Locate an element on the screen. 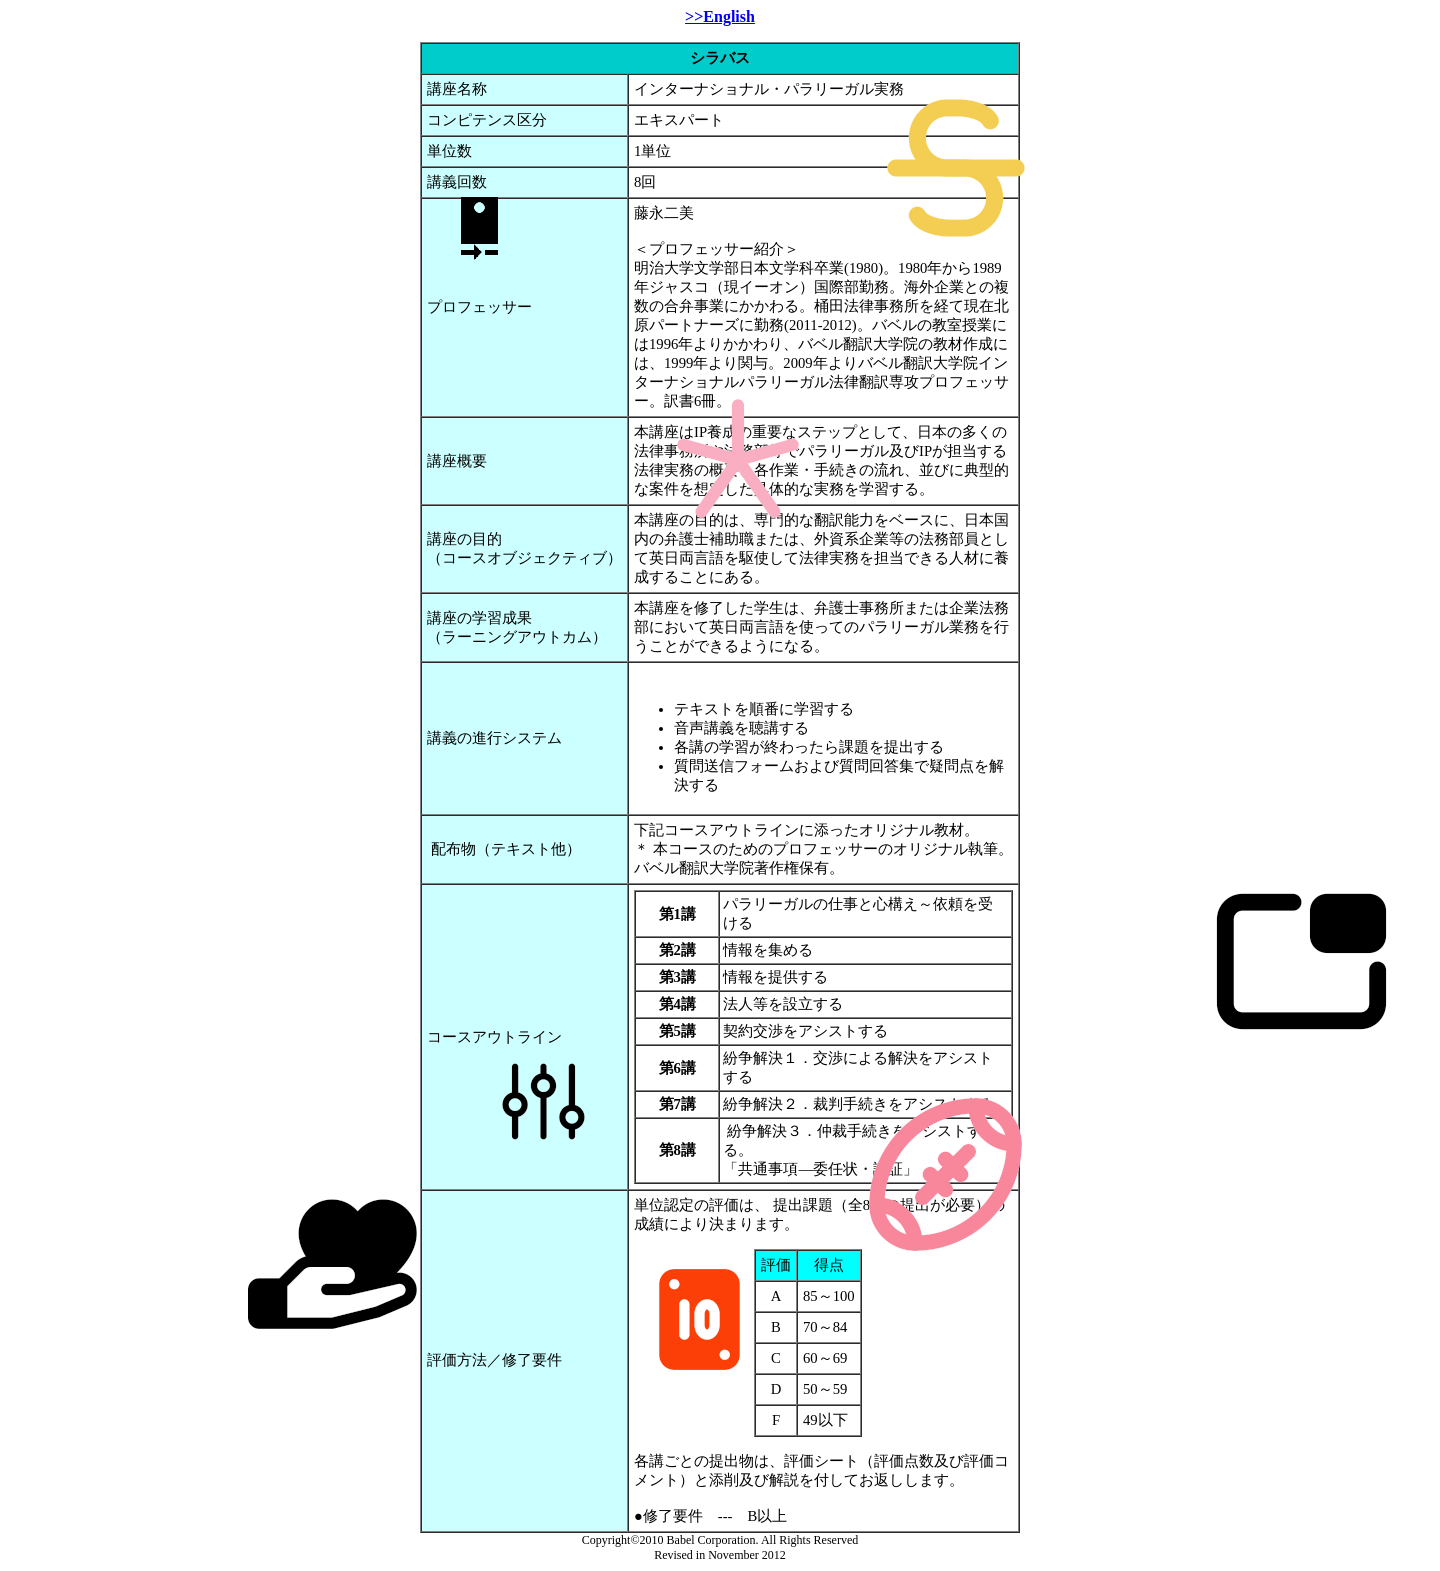 The height and width of the screenshot is (1571, 1440). donate or make a charitable contribution is located at coordinates (338, 1267).